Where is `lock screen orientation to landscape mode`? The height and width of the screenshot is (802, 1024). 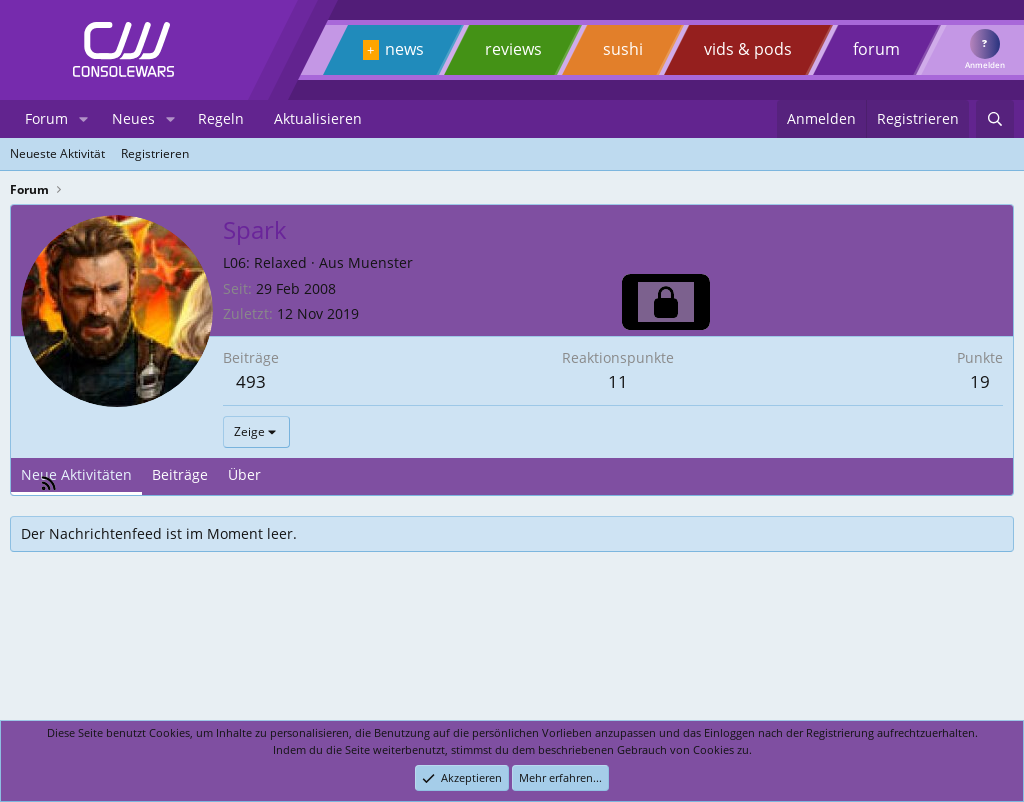
lock screen orientation to landscape mode is located at coordinates (666, 302).